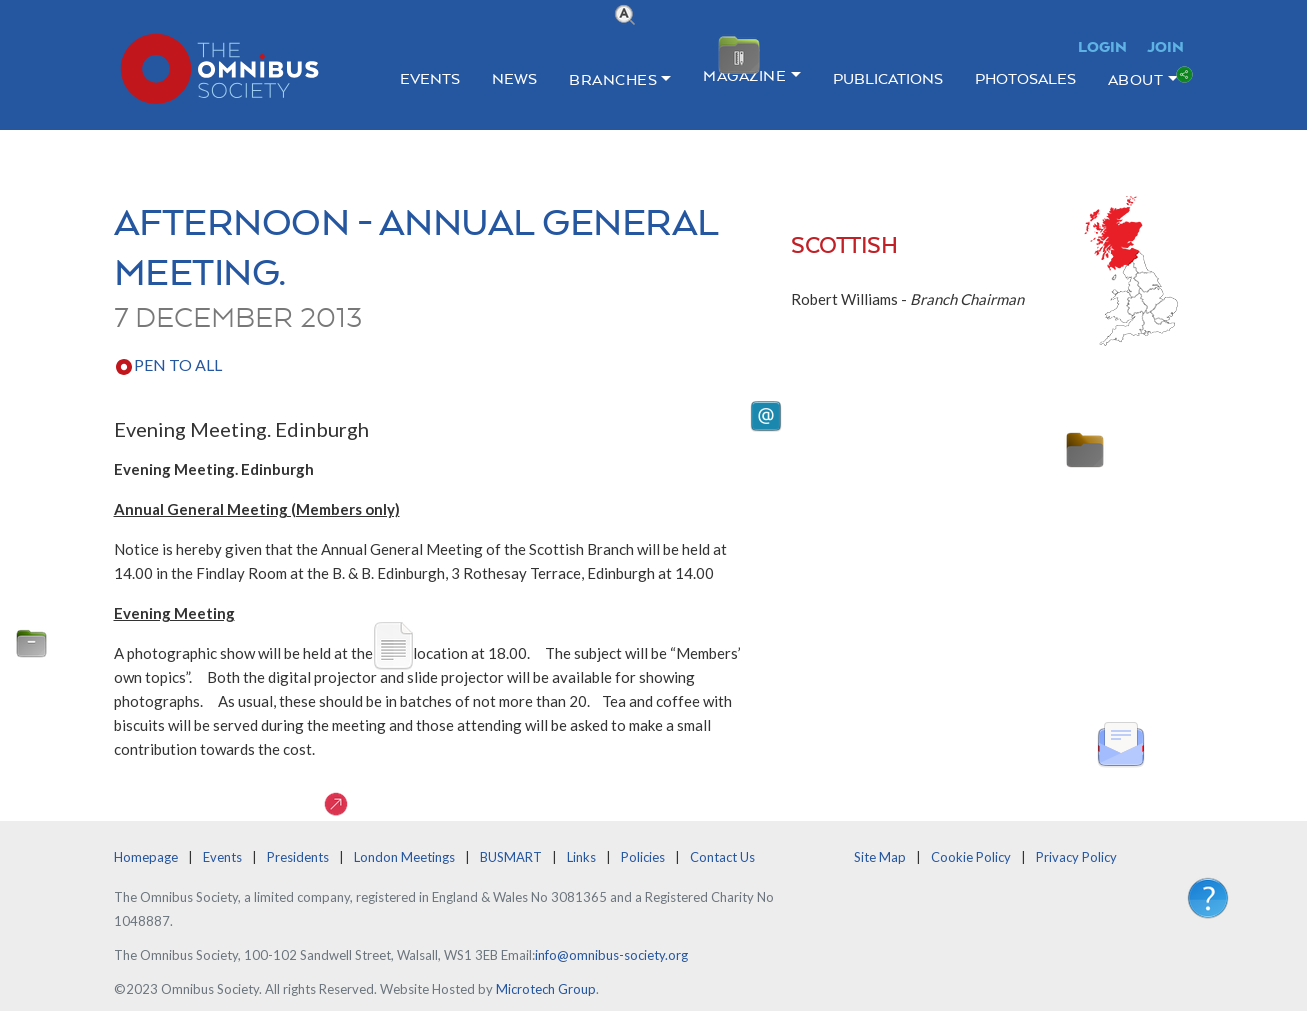 Image resolution: width=1307 pixels, height=1011 pixels. What do you see at coordinates (1208, 898) in the screenshot?
I see `access frequently asked questions` at bounding box center [1208, 898].